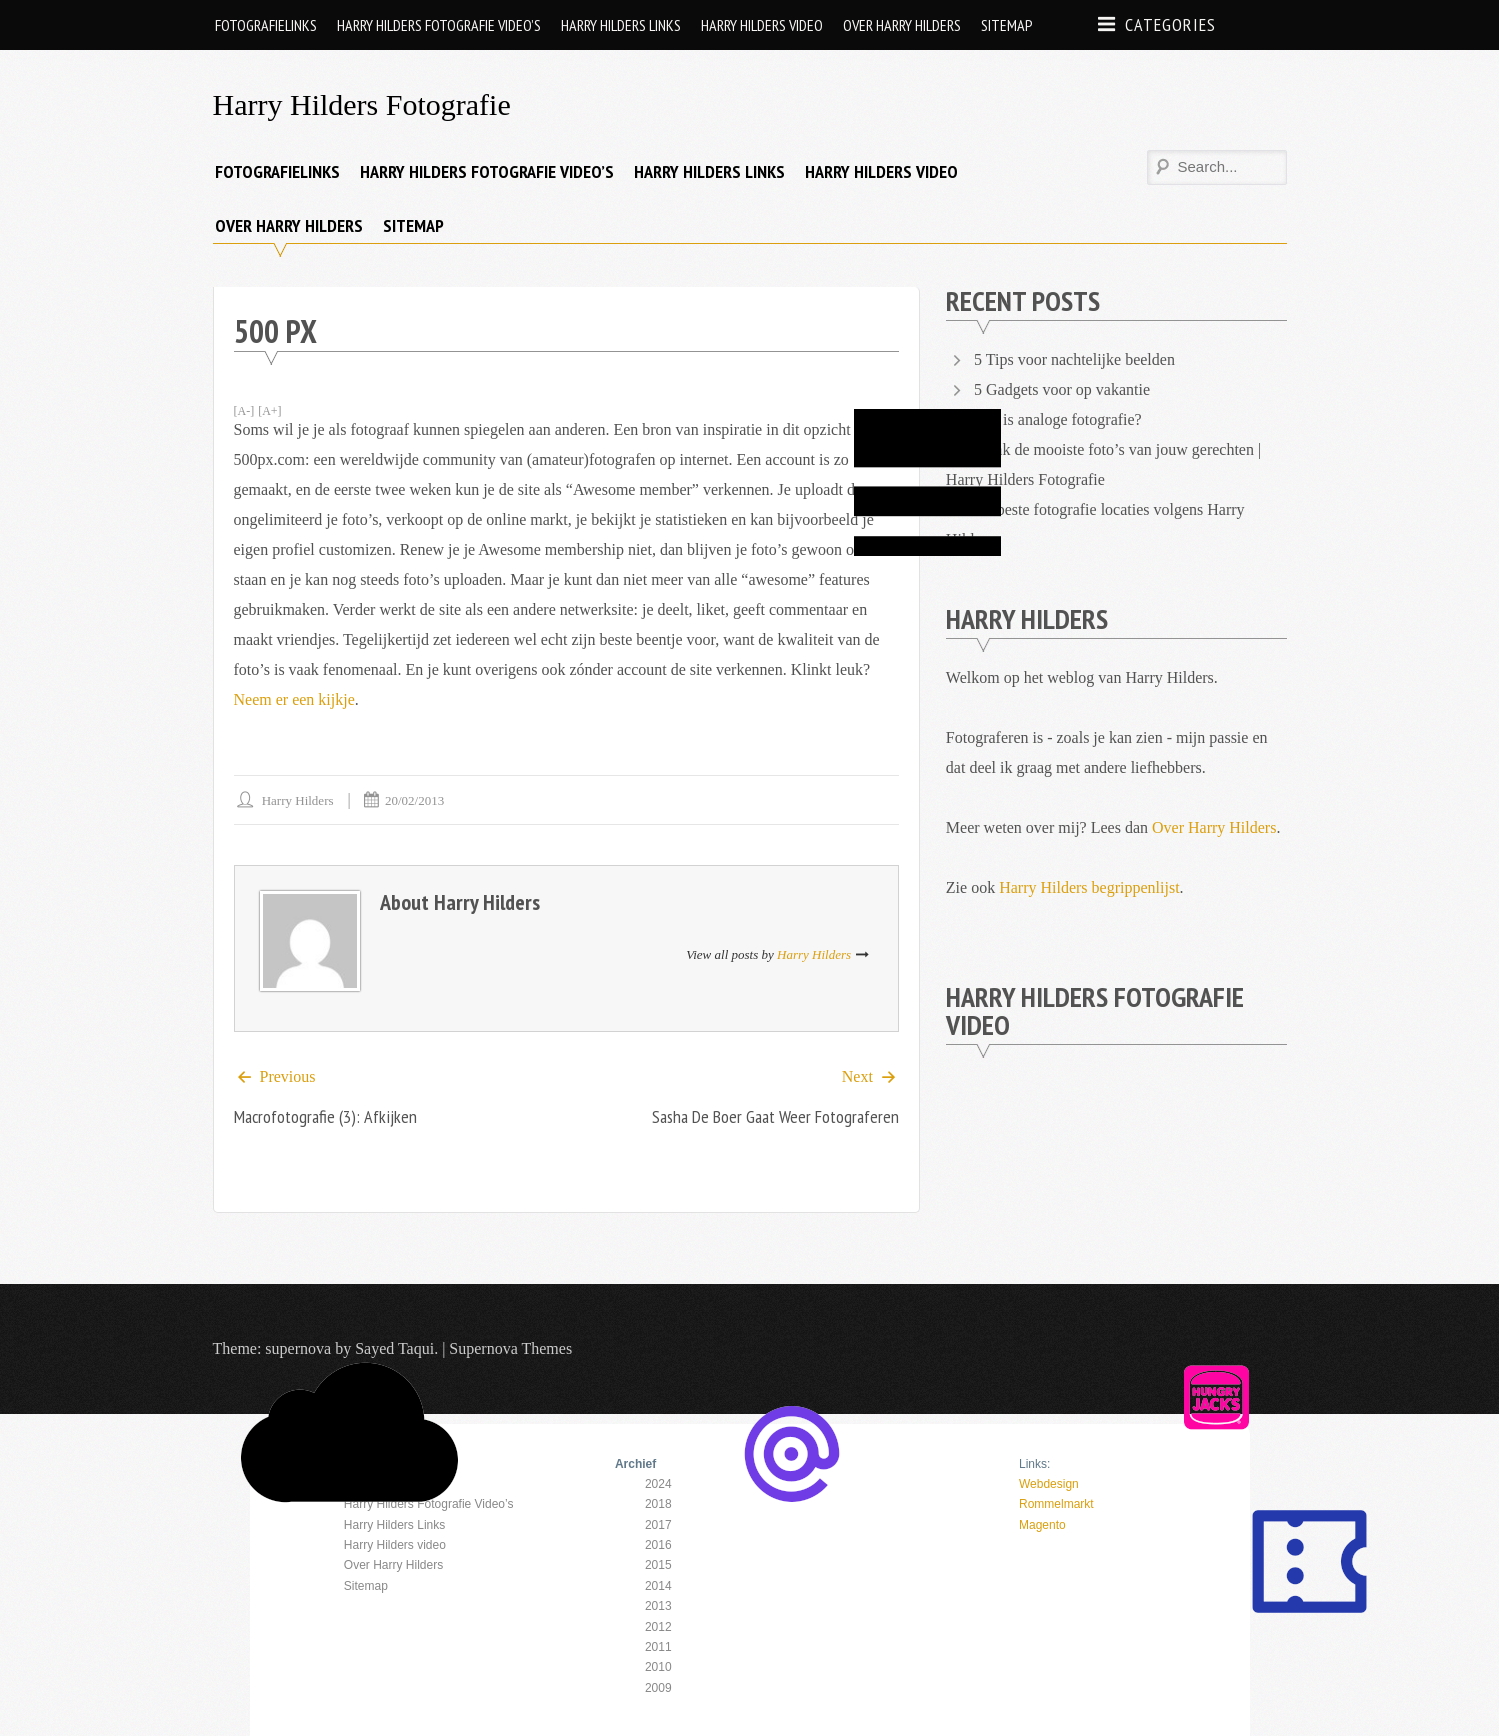  I want to click on platform.sh logo, so click(927, 482).